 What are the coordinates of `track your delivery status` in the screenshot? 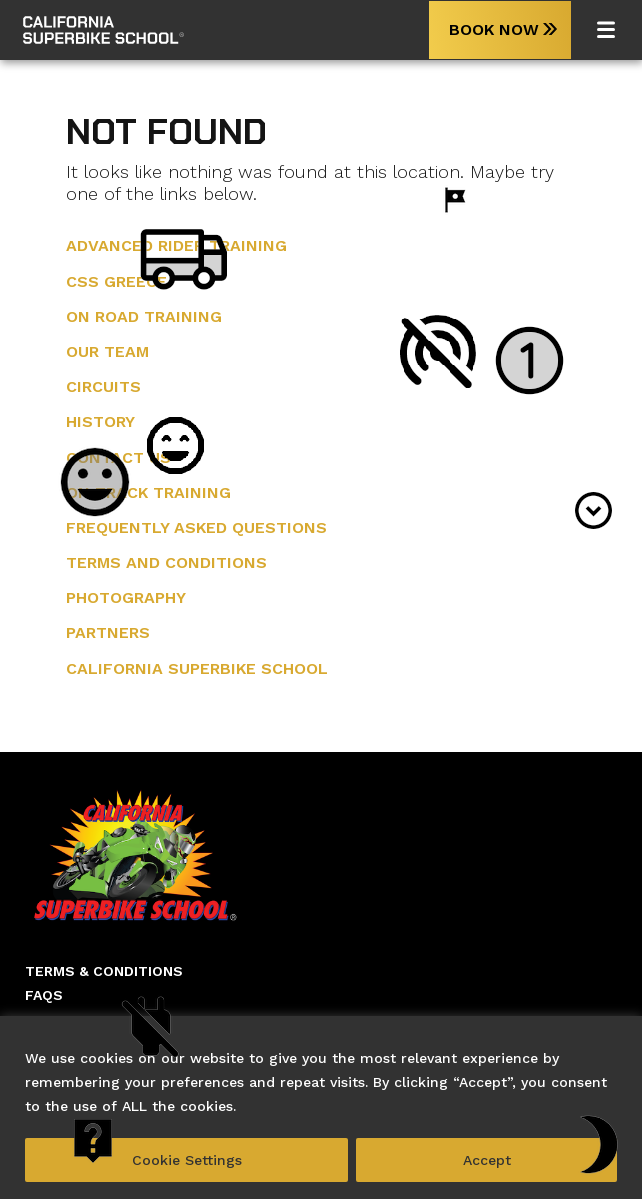 It's located at (181, 255).